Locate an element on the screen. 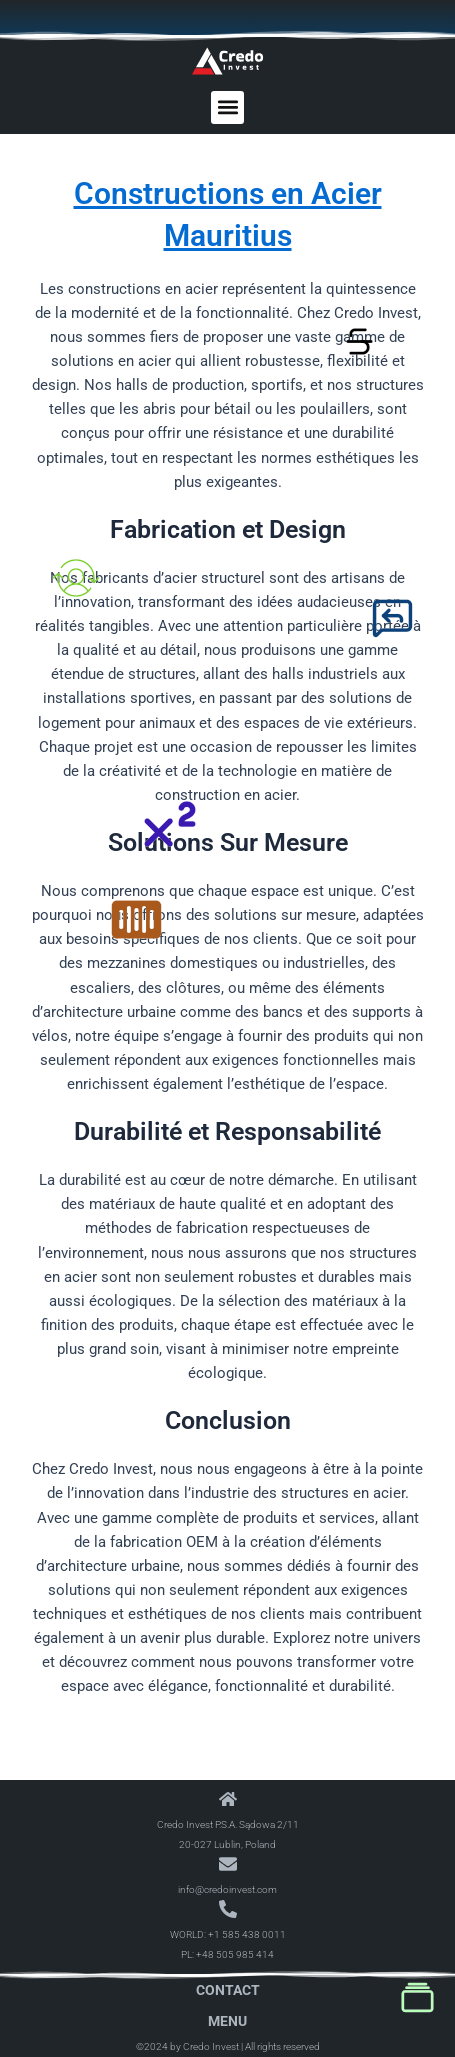 This screenshot has height=2057, width=455. switch between user accounts is located at coordinates (76, 578).